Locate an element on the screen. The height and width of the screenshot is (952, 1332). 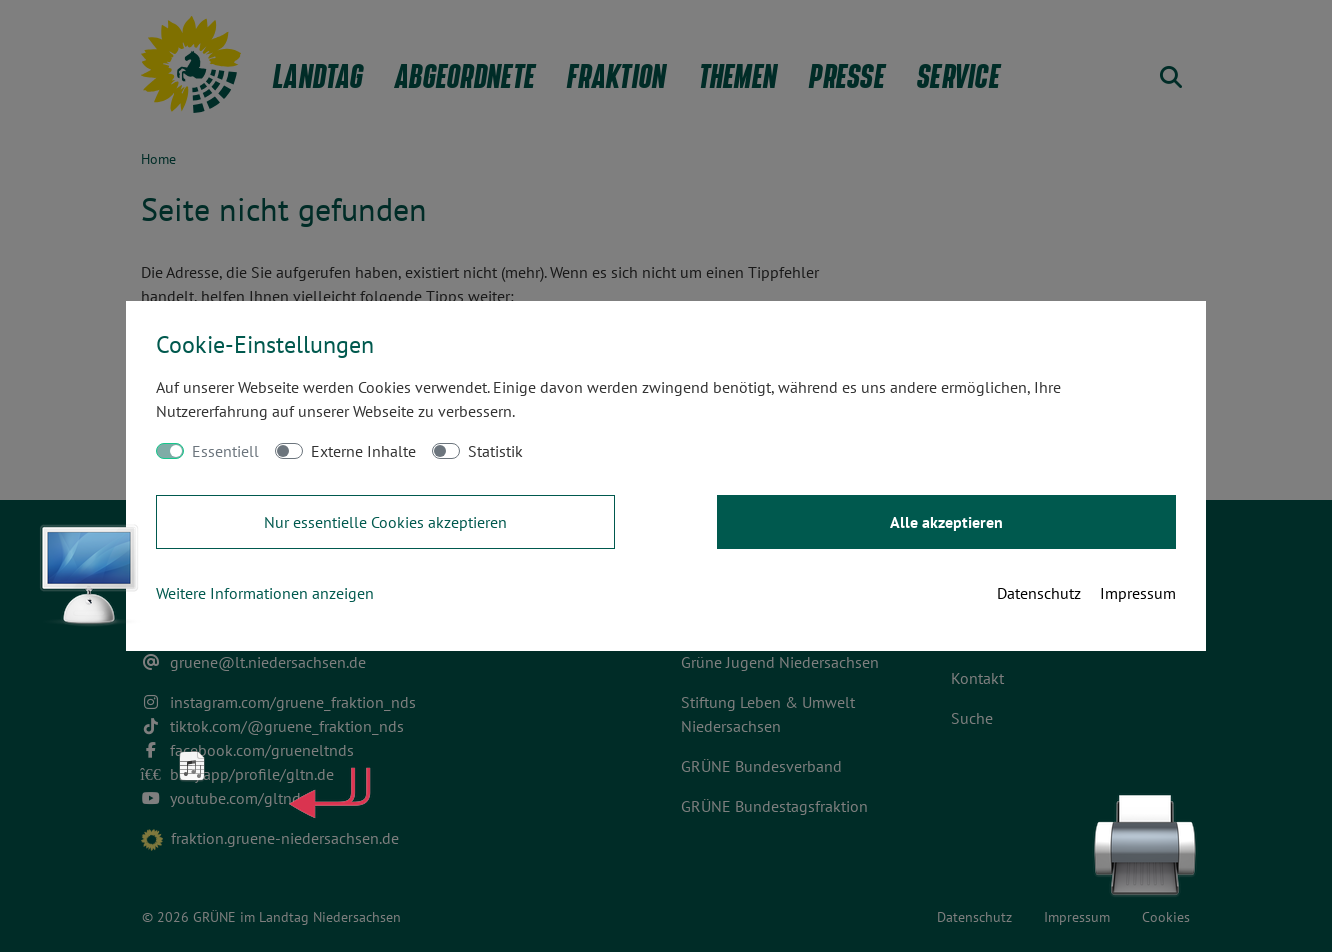
add a new printer to your system is located at coordinates (1145, 845).